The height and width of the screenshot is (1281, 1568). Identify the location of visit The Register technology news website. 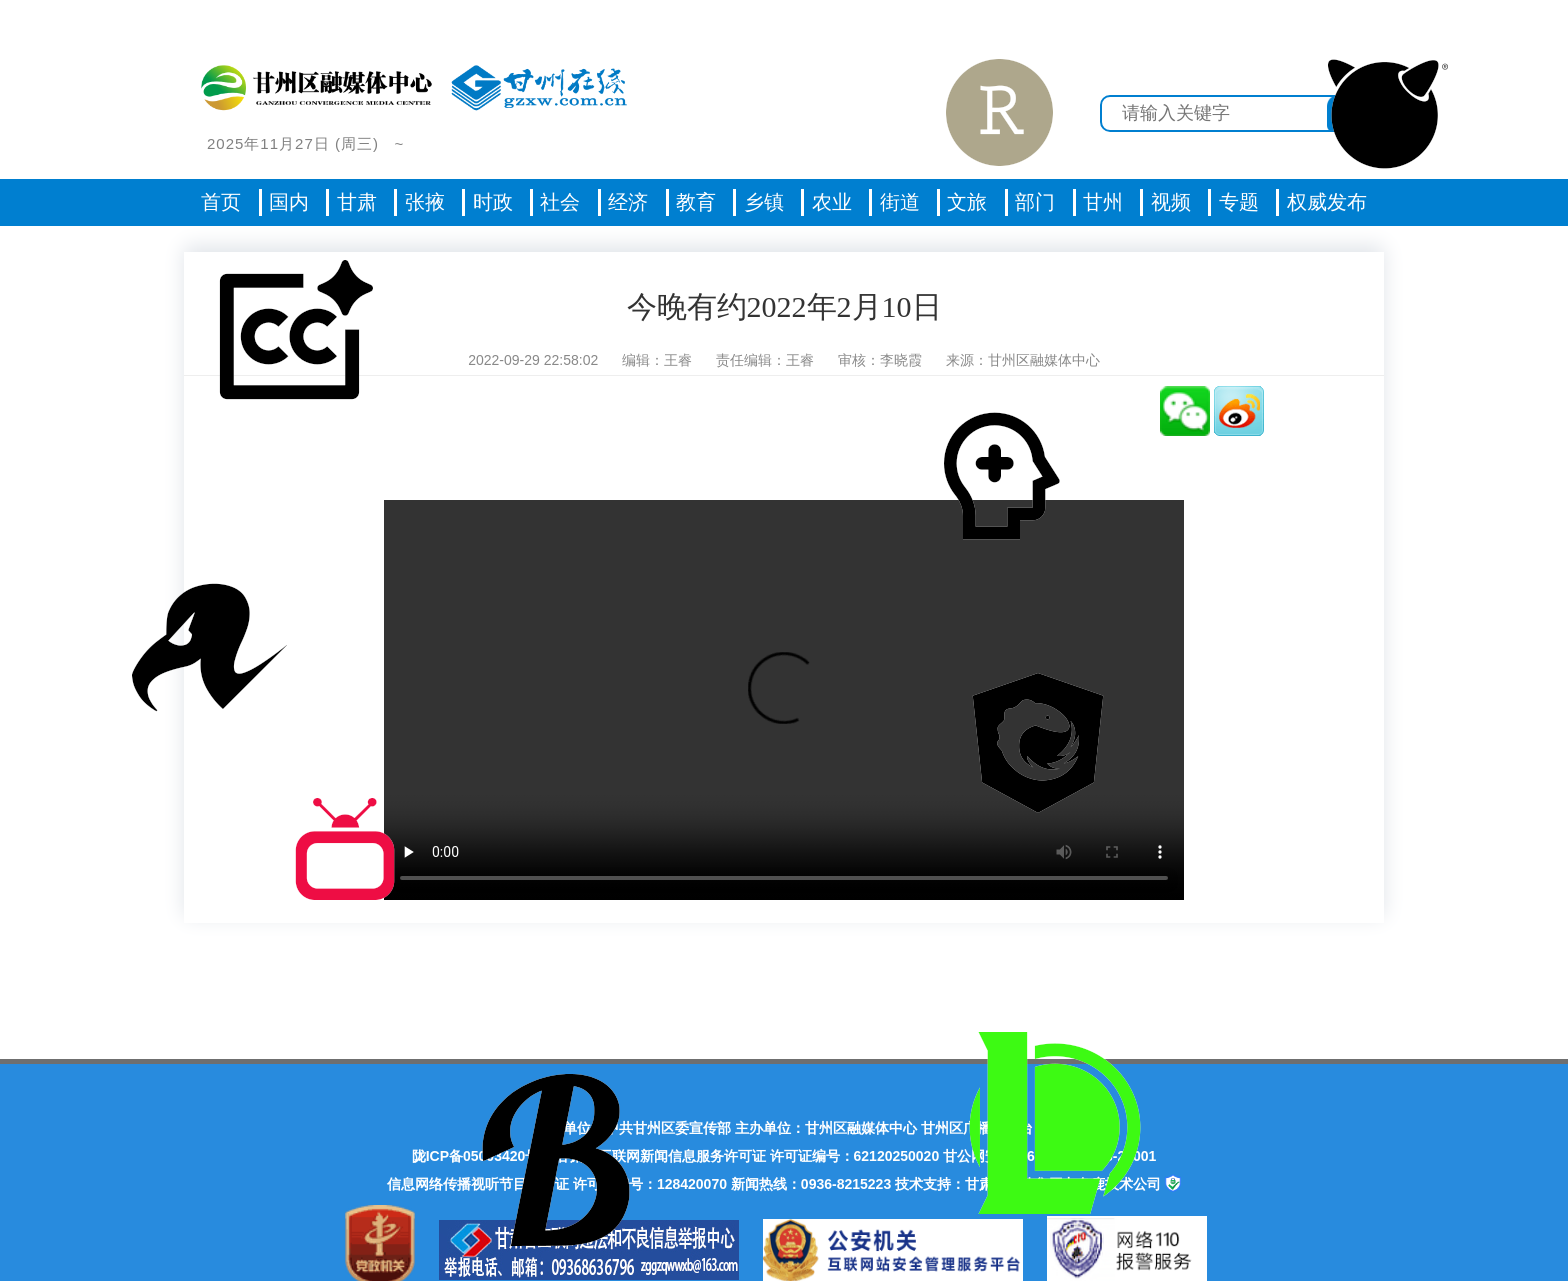
(209, 647).